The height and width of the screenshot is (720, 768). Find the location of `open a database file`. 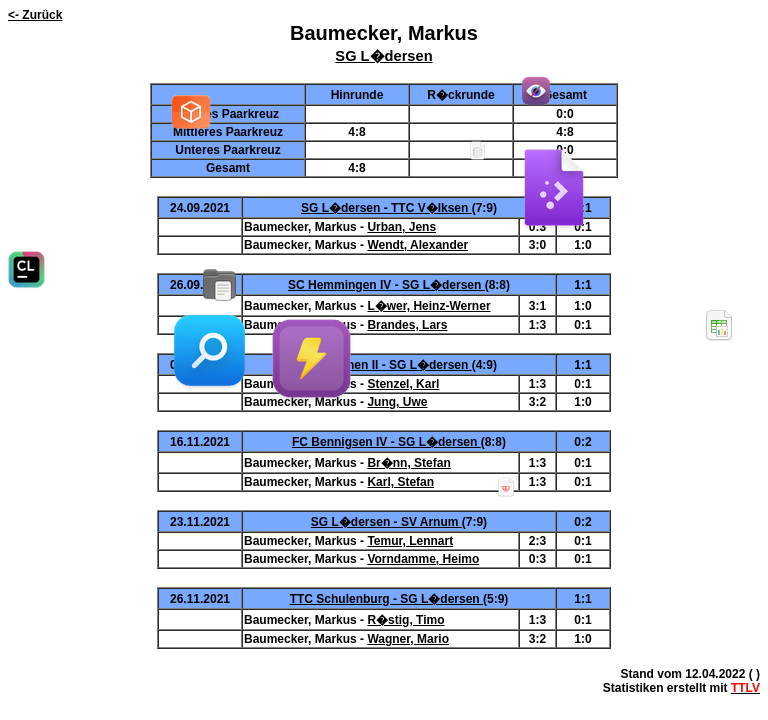

open a database file is located at coordinates (477, 150).